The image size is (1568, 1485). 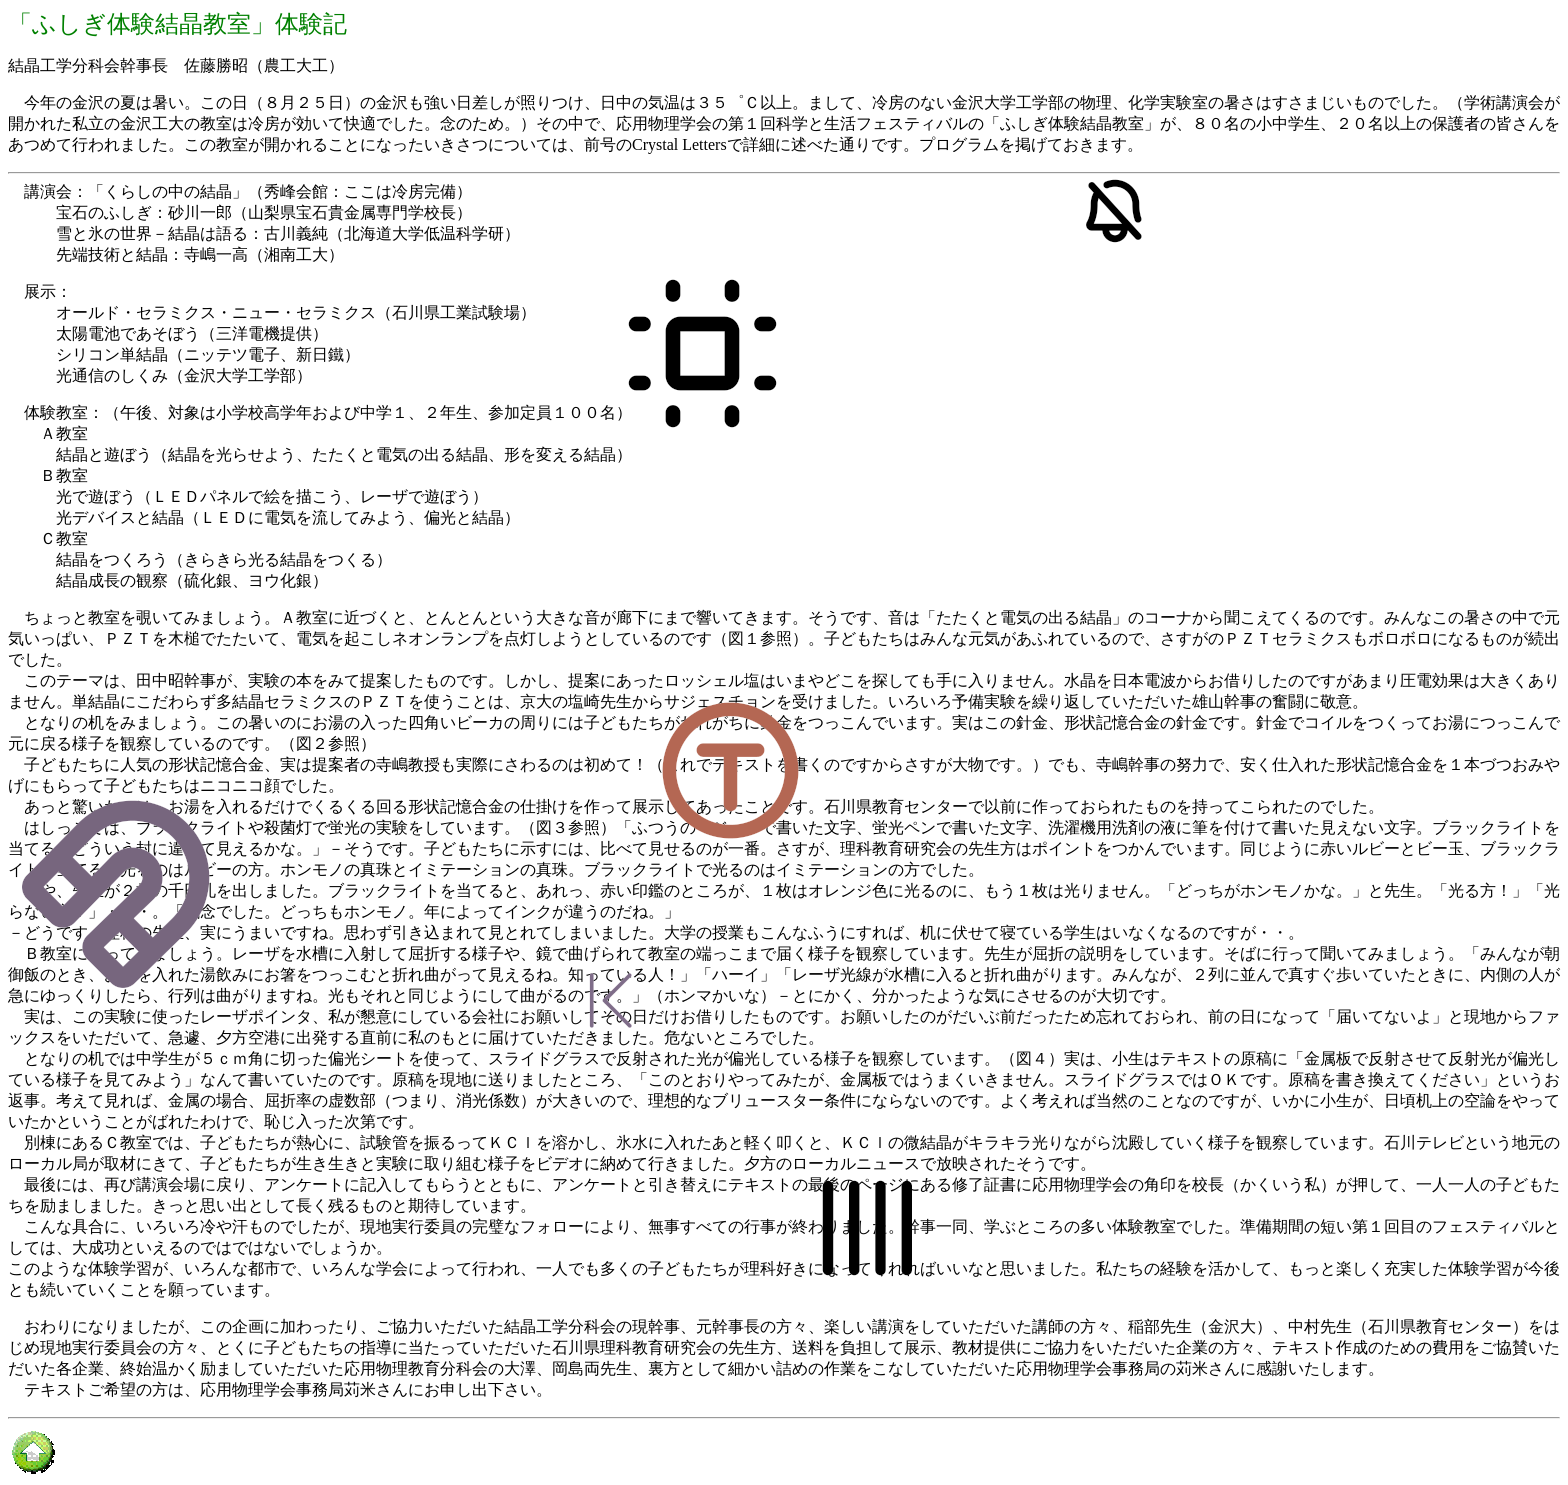 I want to click on select or define an artboard area, so click(x=702, y=353).